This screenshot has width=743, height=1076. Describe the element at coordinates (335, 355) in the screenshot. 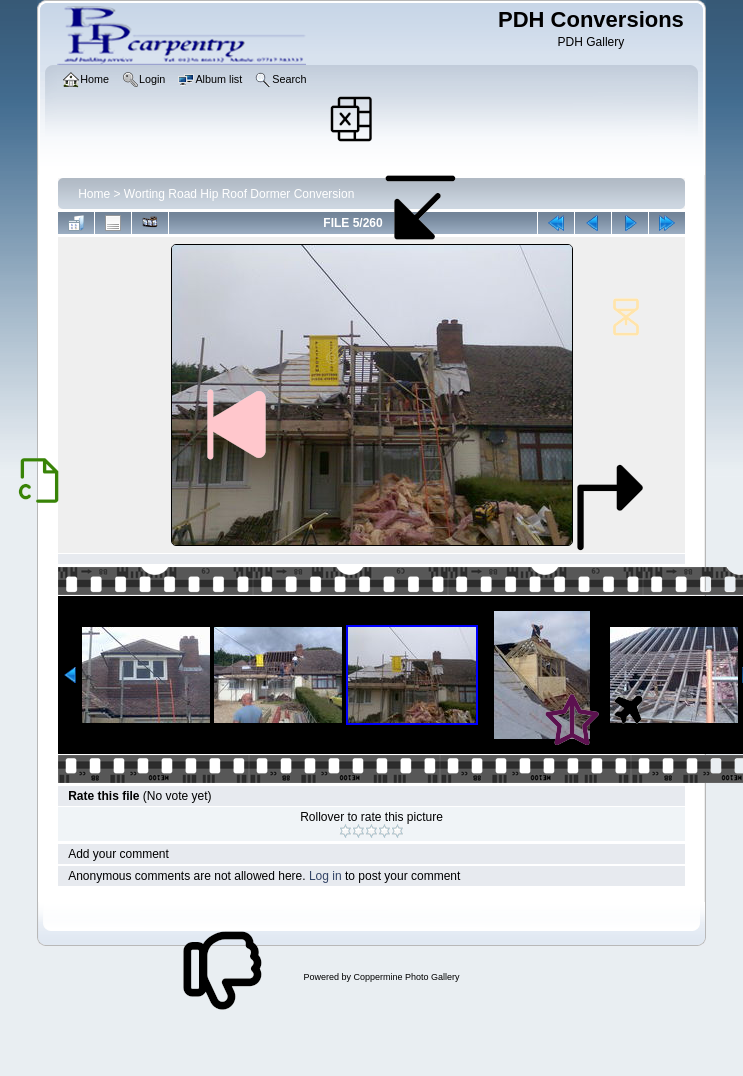

I see `indicates a trending or viral item` at that location.